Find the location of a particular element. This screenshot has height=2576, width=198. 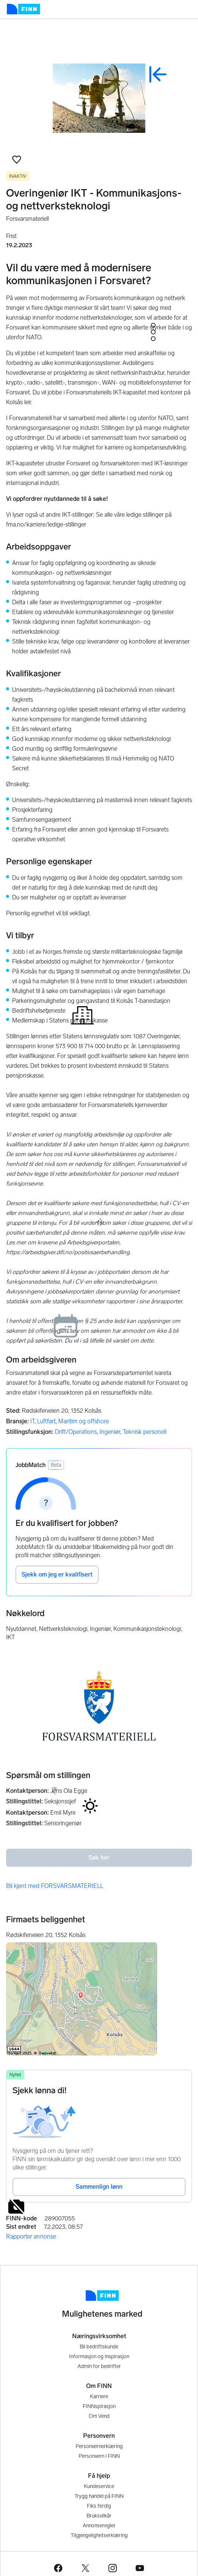

toggle light mode or theme is located at coordinates (90, 1806).